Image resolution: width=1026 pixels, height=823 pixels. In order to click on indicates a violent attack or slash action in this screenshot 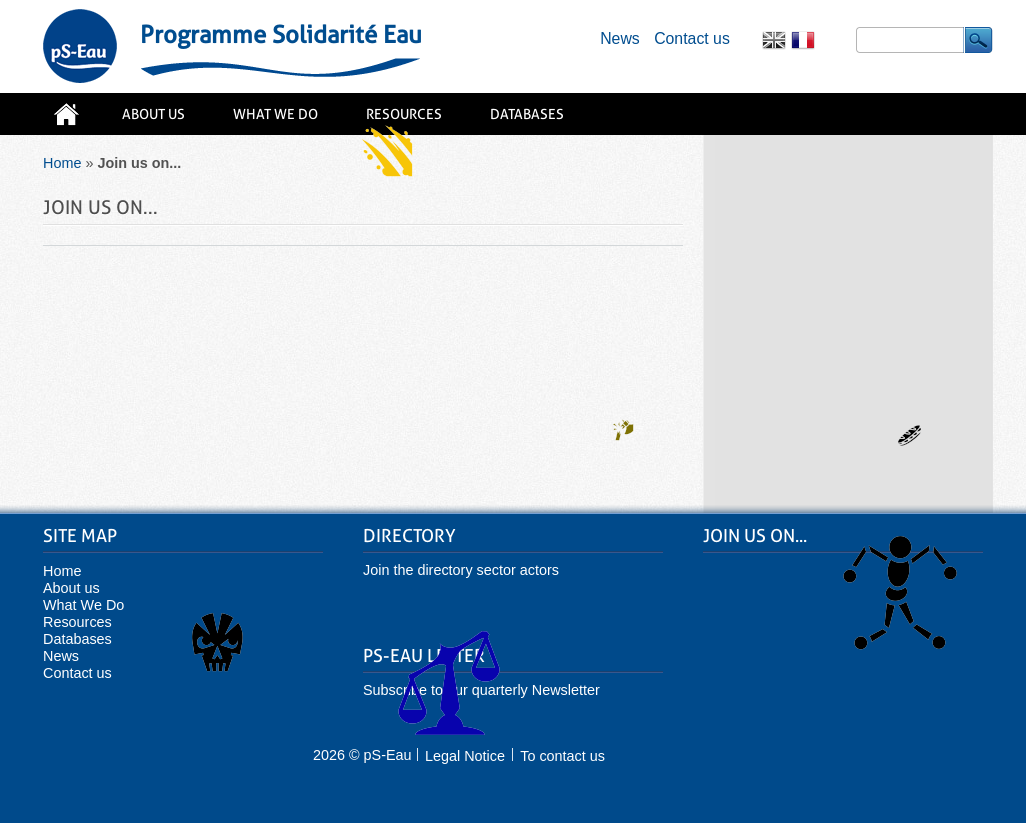, I will do `click(386, 150)`.